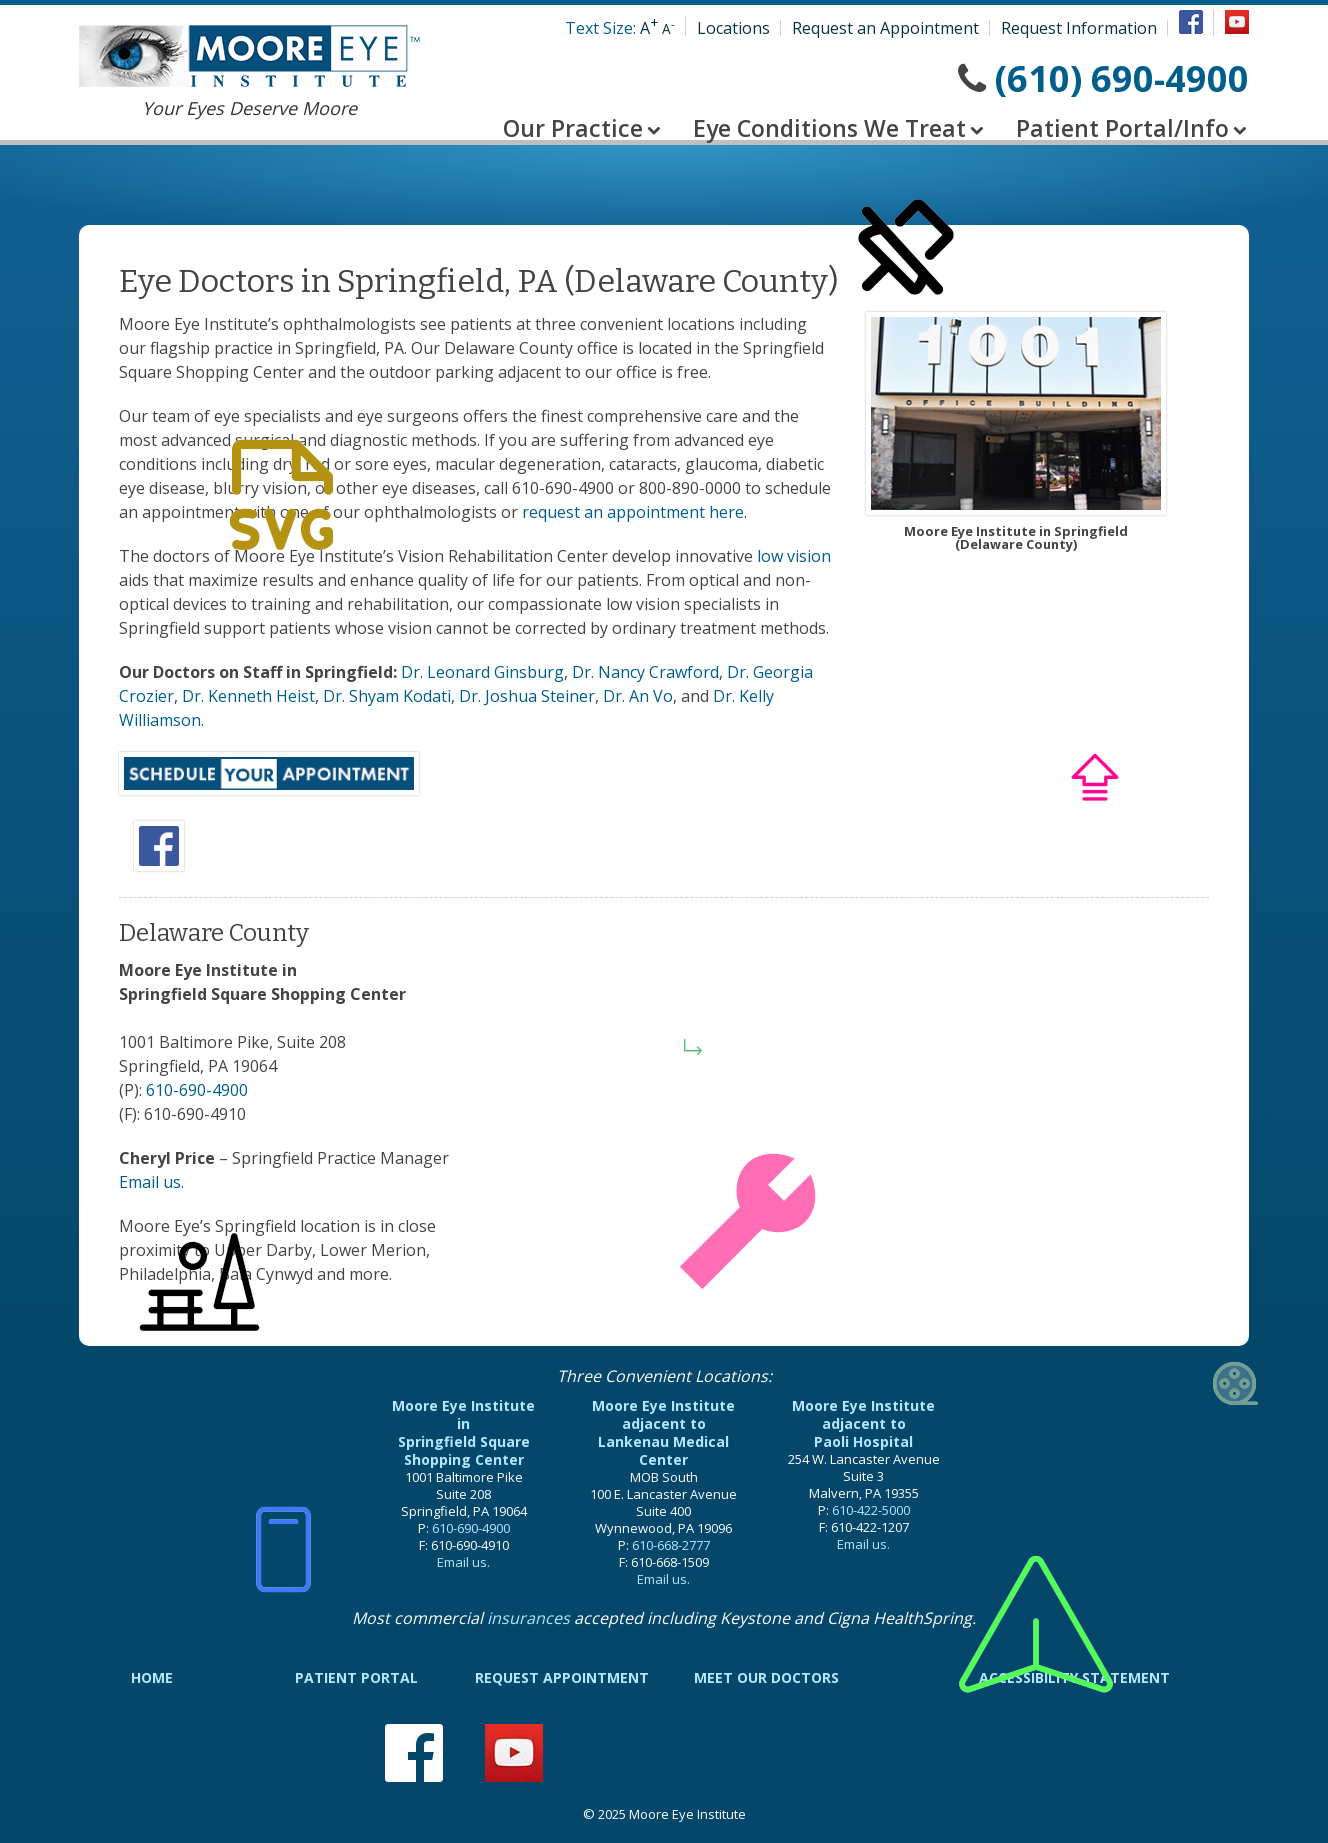 Image resolution: width=1328 pixels, height=1843 pixels. What do you see at coordinates (283, 1549) in the screenshot?
I see `phone speaker or audio output settings` at bounding box center [283, 1549].